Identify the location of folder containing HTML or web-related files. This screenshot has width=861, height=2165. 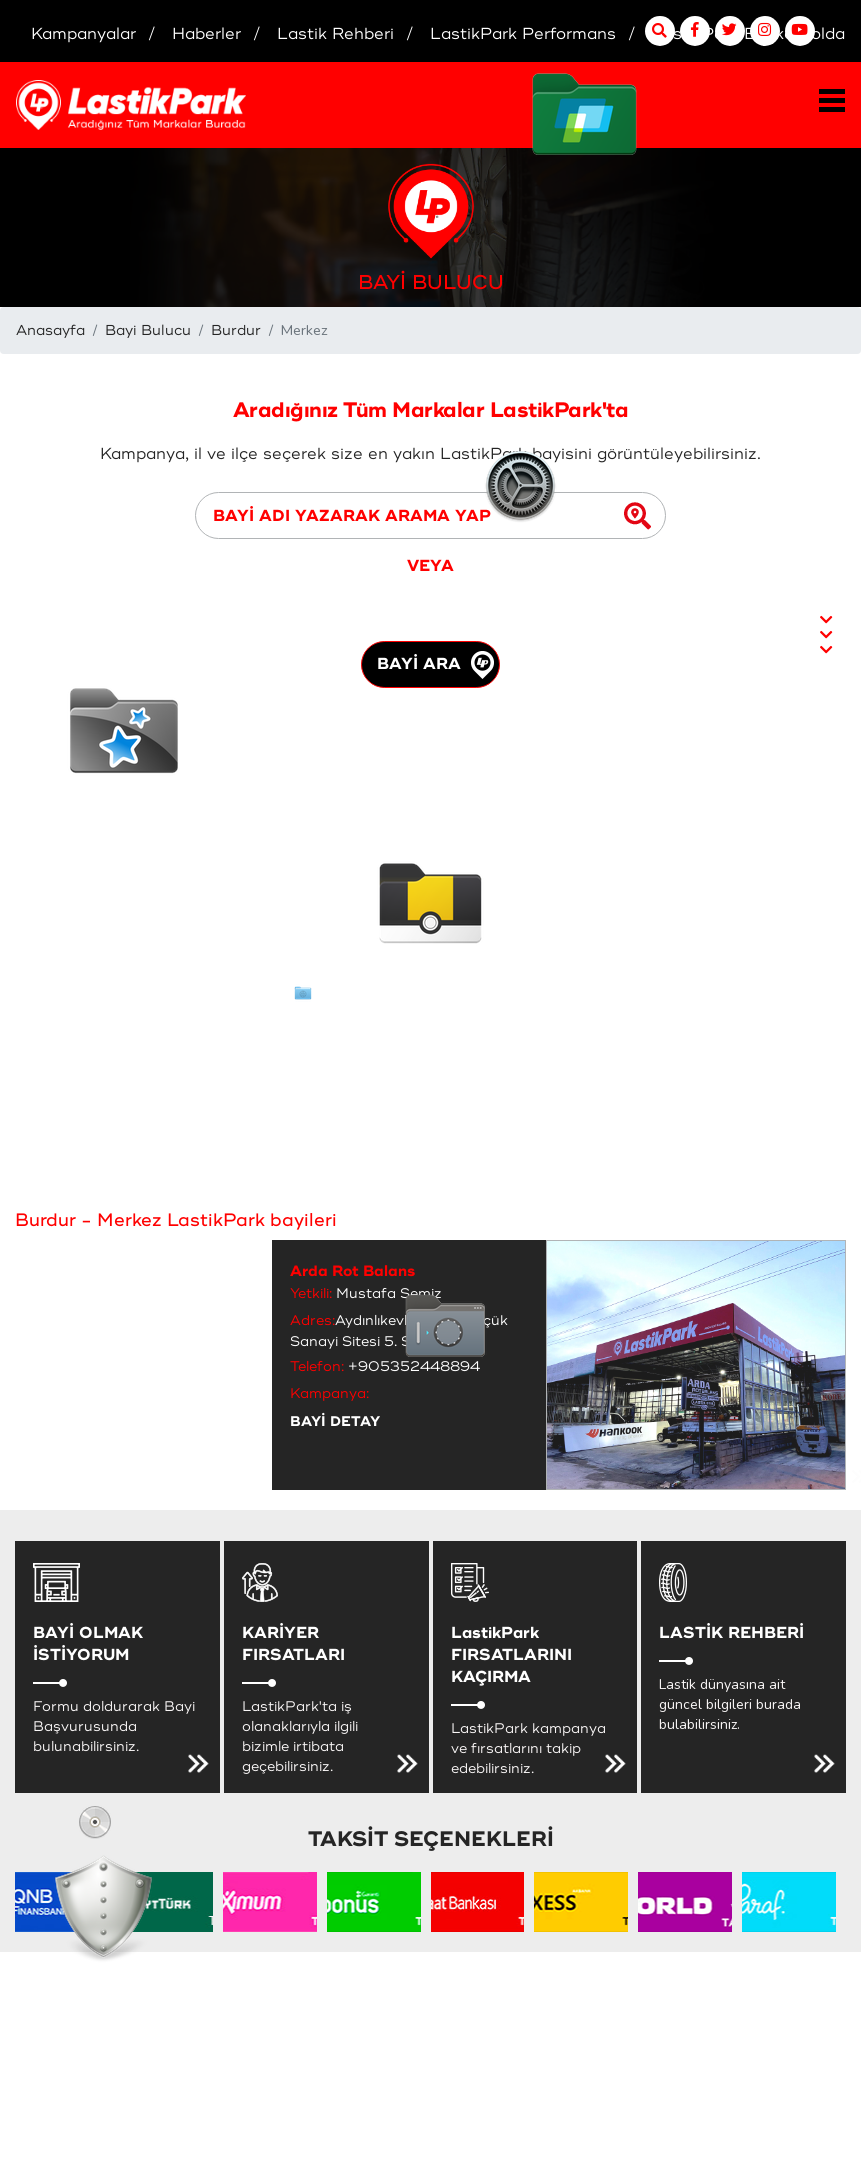
(303, 993).